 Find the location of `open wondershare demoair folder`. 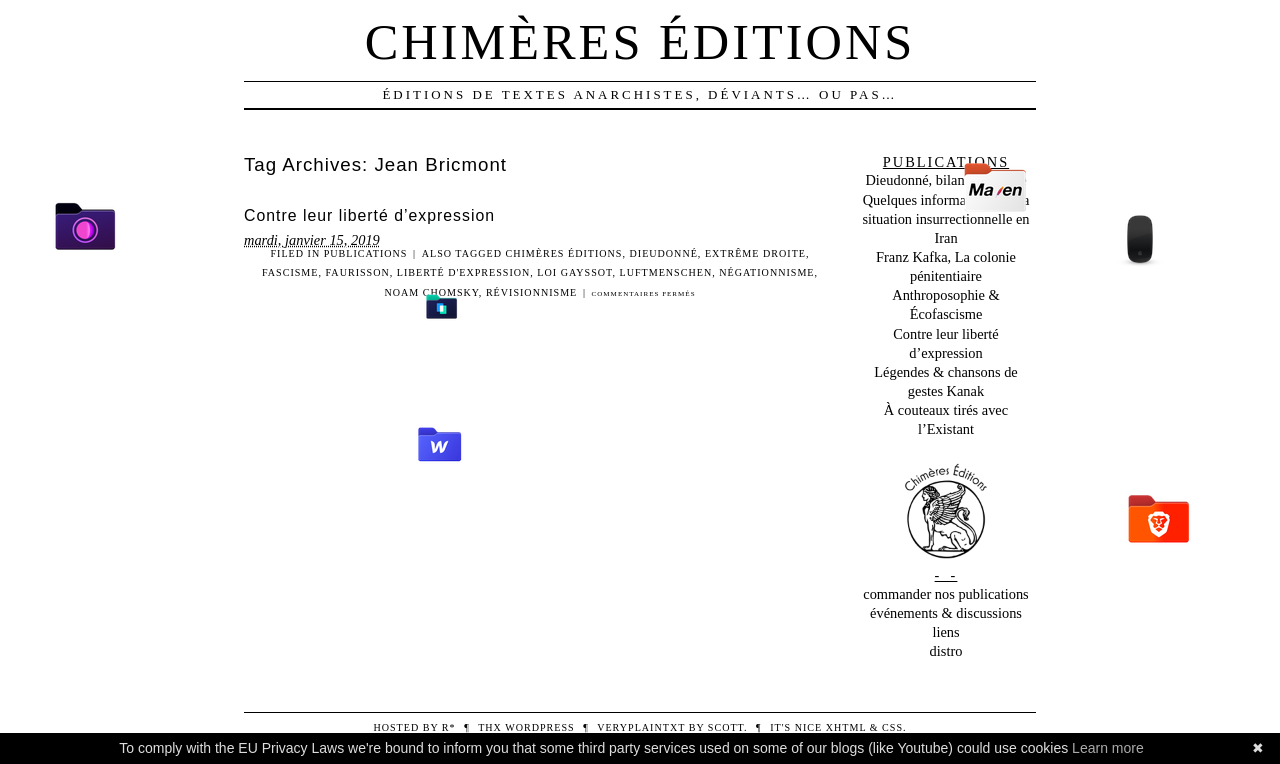

open wondershare demoair folder is located at coordinates (85, 228).